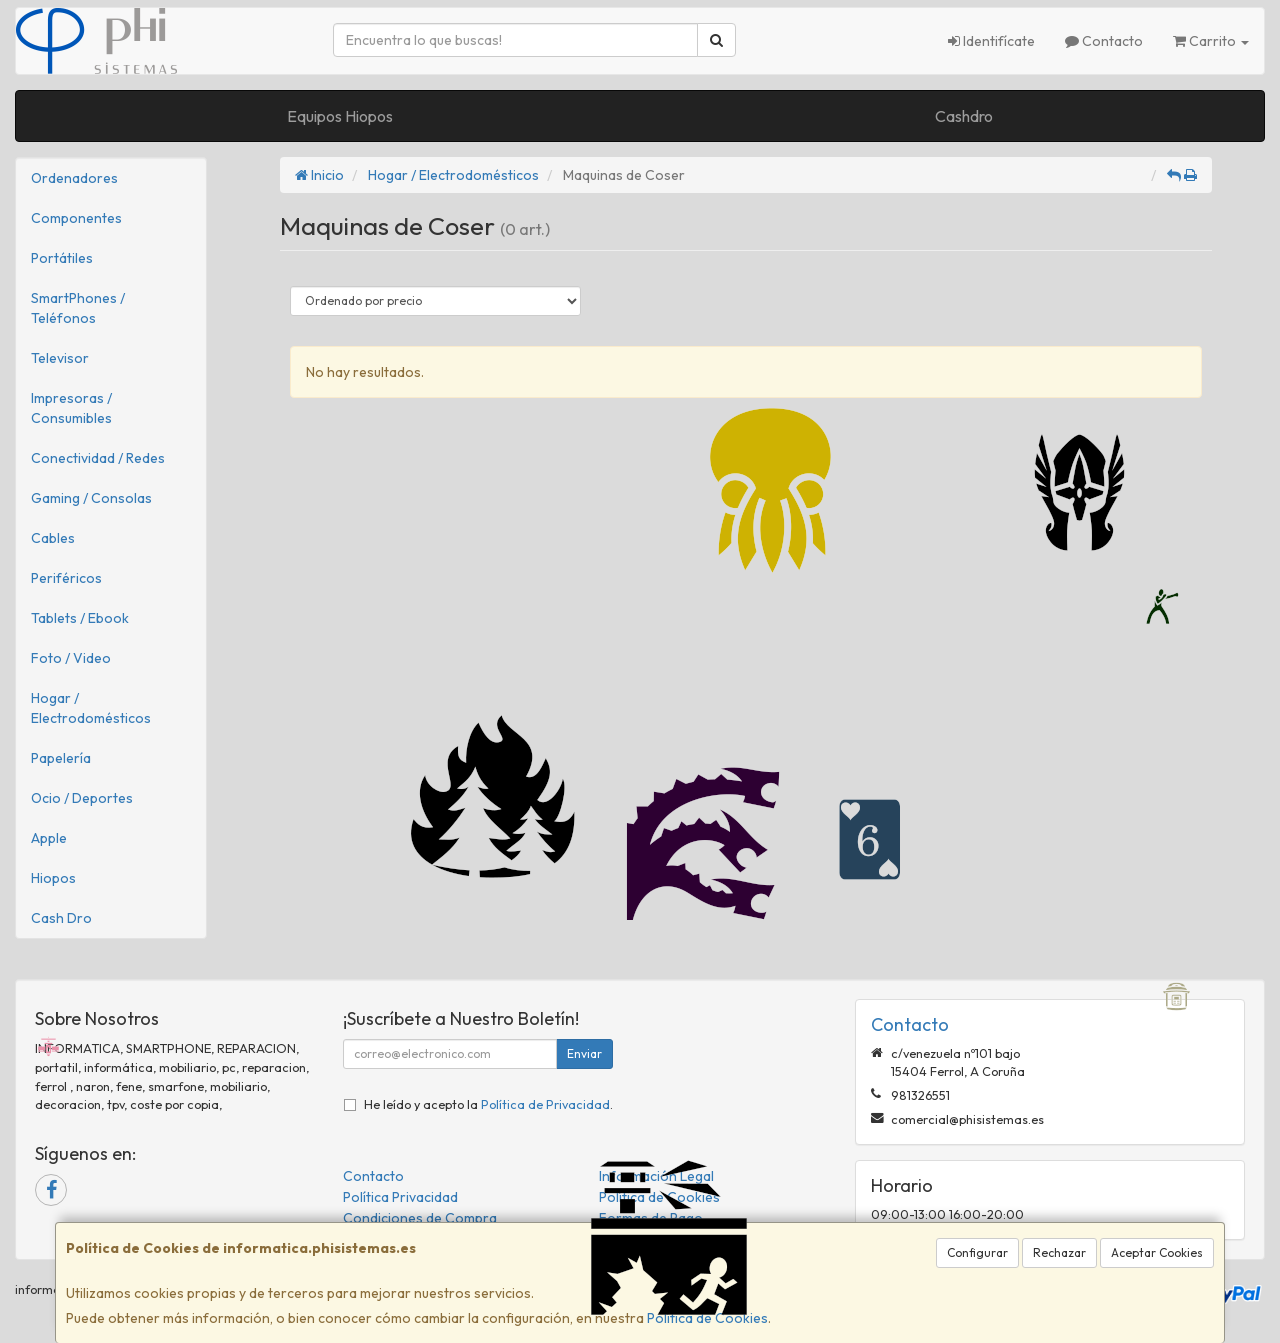  Describe the element at coordinates (48, 1046) in the screenshot. I see `adjust water or gas flow settings` at that location.